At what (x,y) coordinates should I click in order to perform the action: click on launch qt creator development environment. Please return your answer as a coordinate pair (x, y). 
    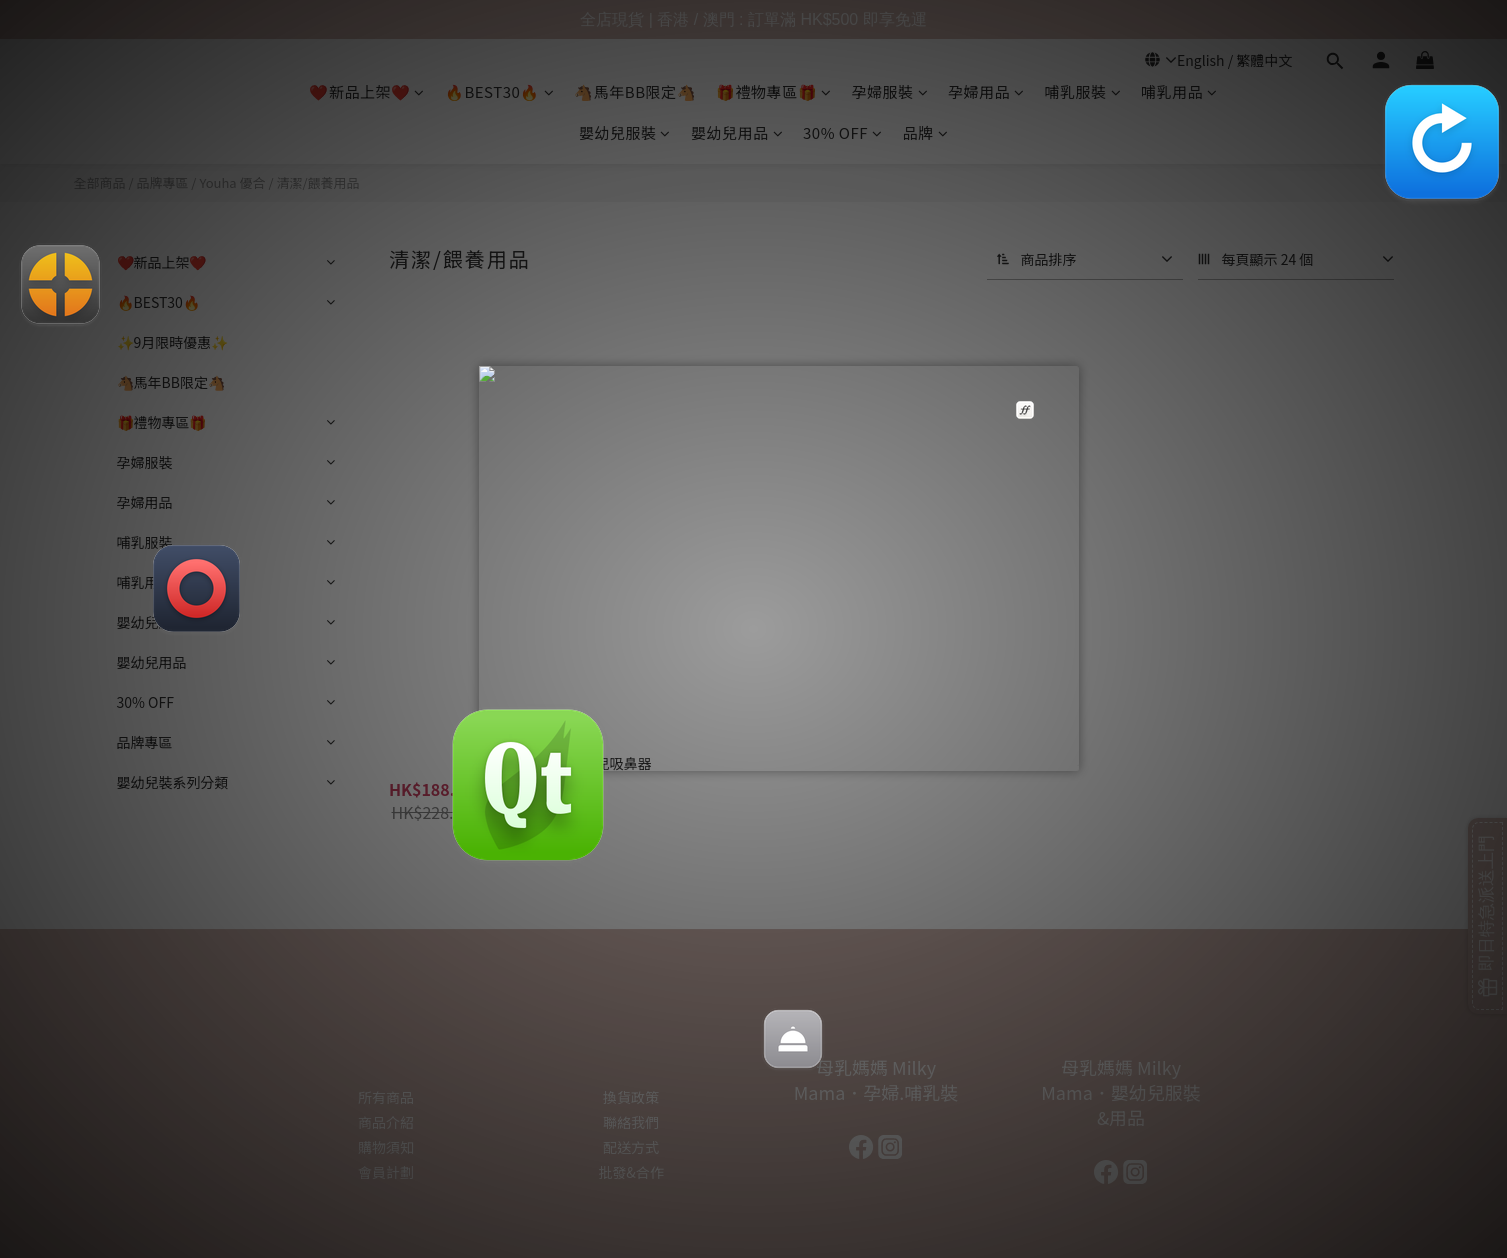
    Looking at the image, I should click on (528, 785).